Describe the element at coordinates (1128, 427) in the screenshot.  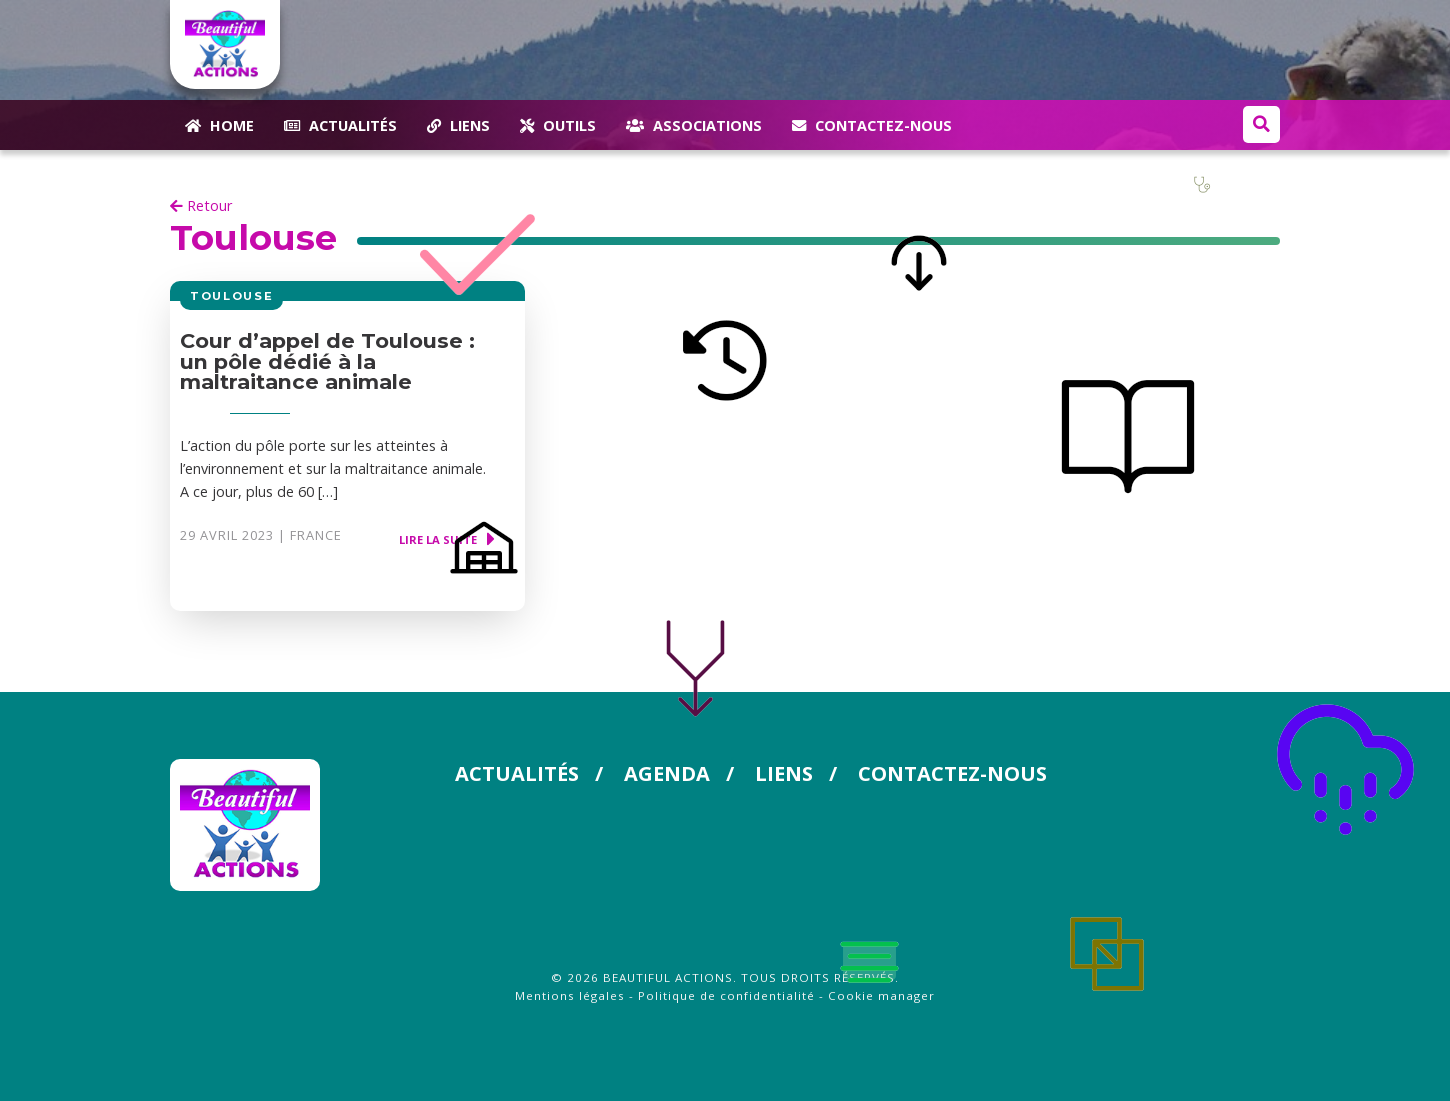
I see `open a book or reading view` at that location.